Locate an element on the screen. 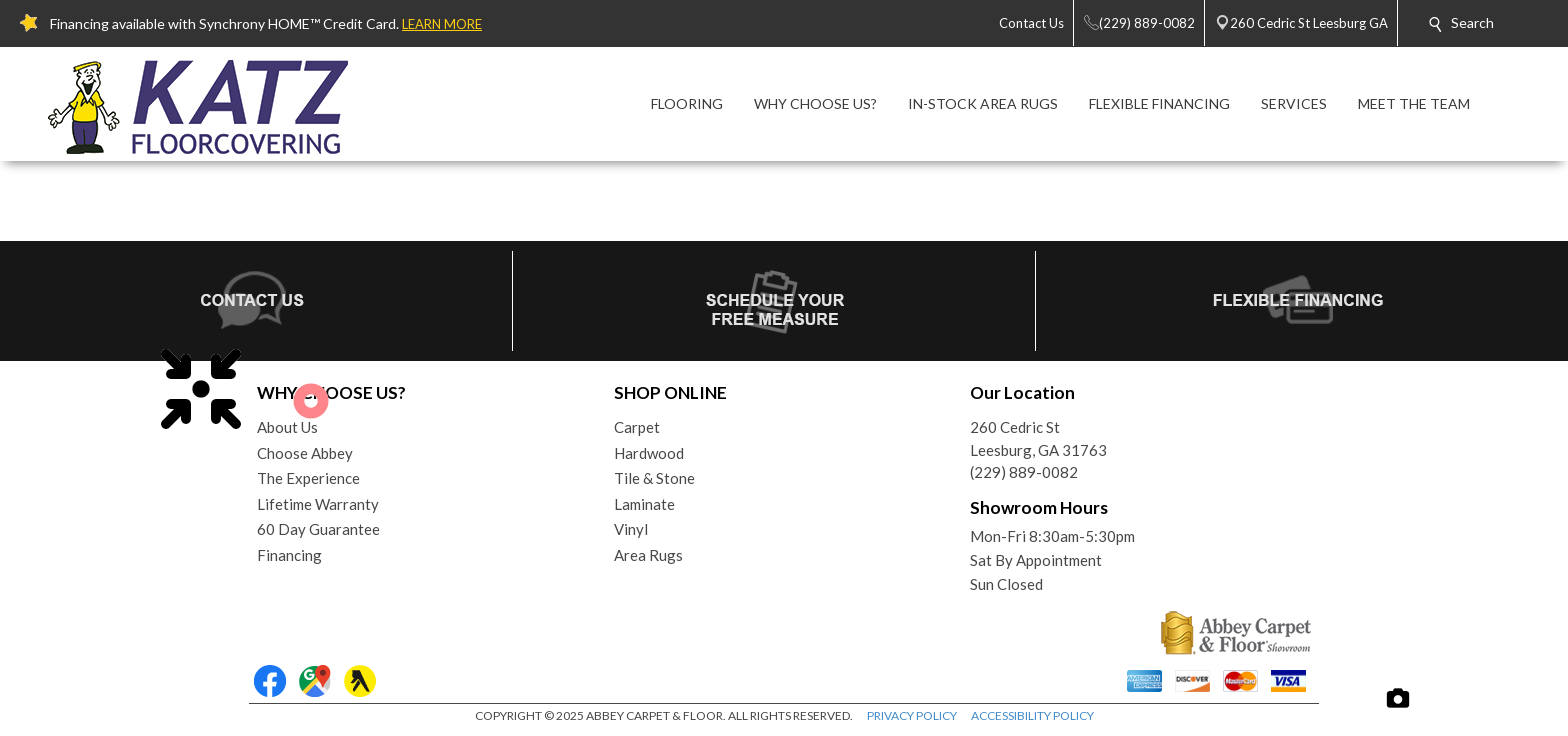 The height and width of the screenshot is (736, 1568). indicates a selected radio button option is located at coordinates (311, 401).